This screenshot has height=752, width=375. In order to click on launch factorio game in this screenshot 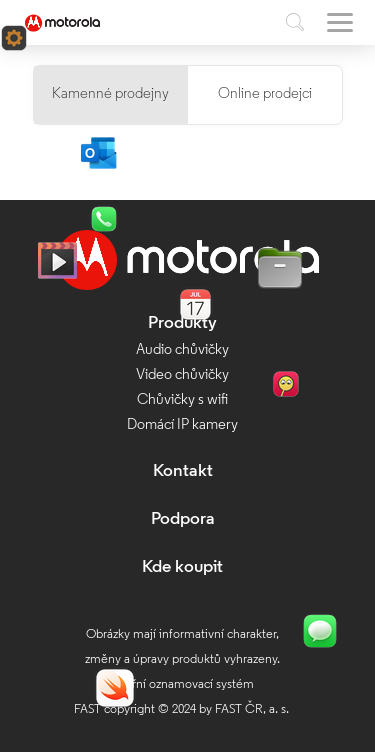, I will do `click(14, 38)`.